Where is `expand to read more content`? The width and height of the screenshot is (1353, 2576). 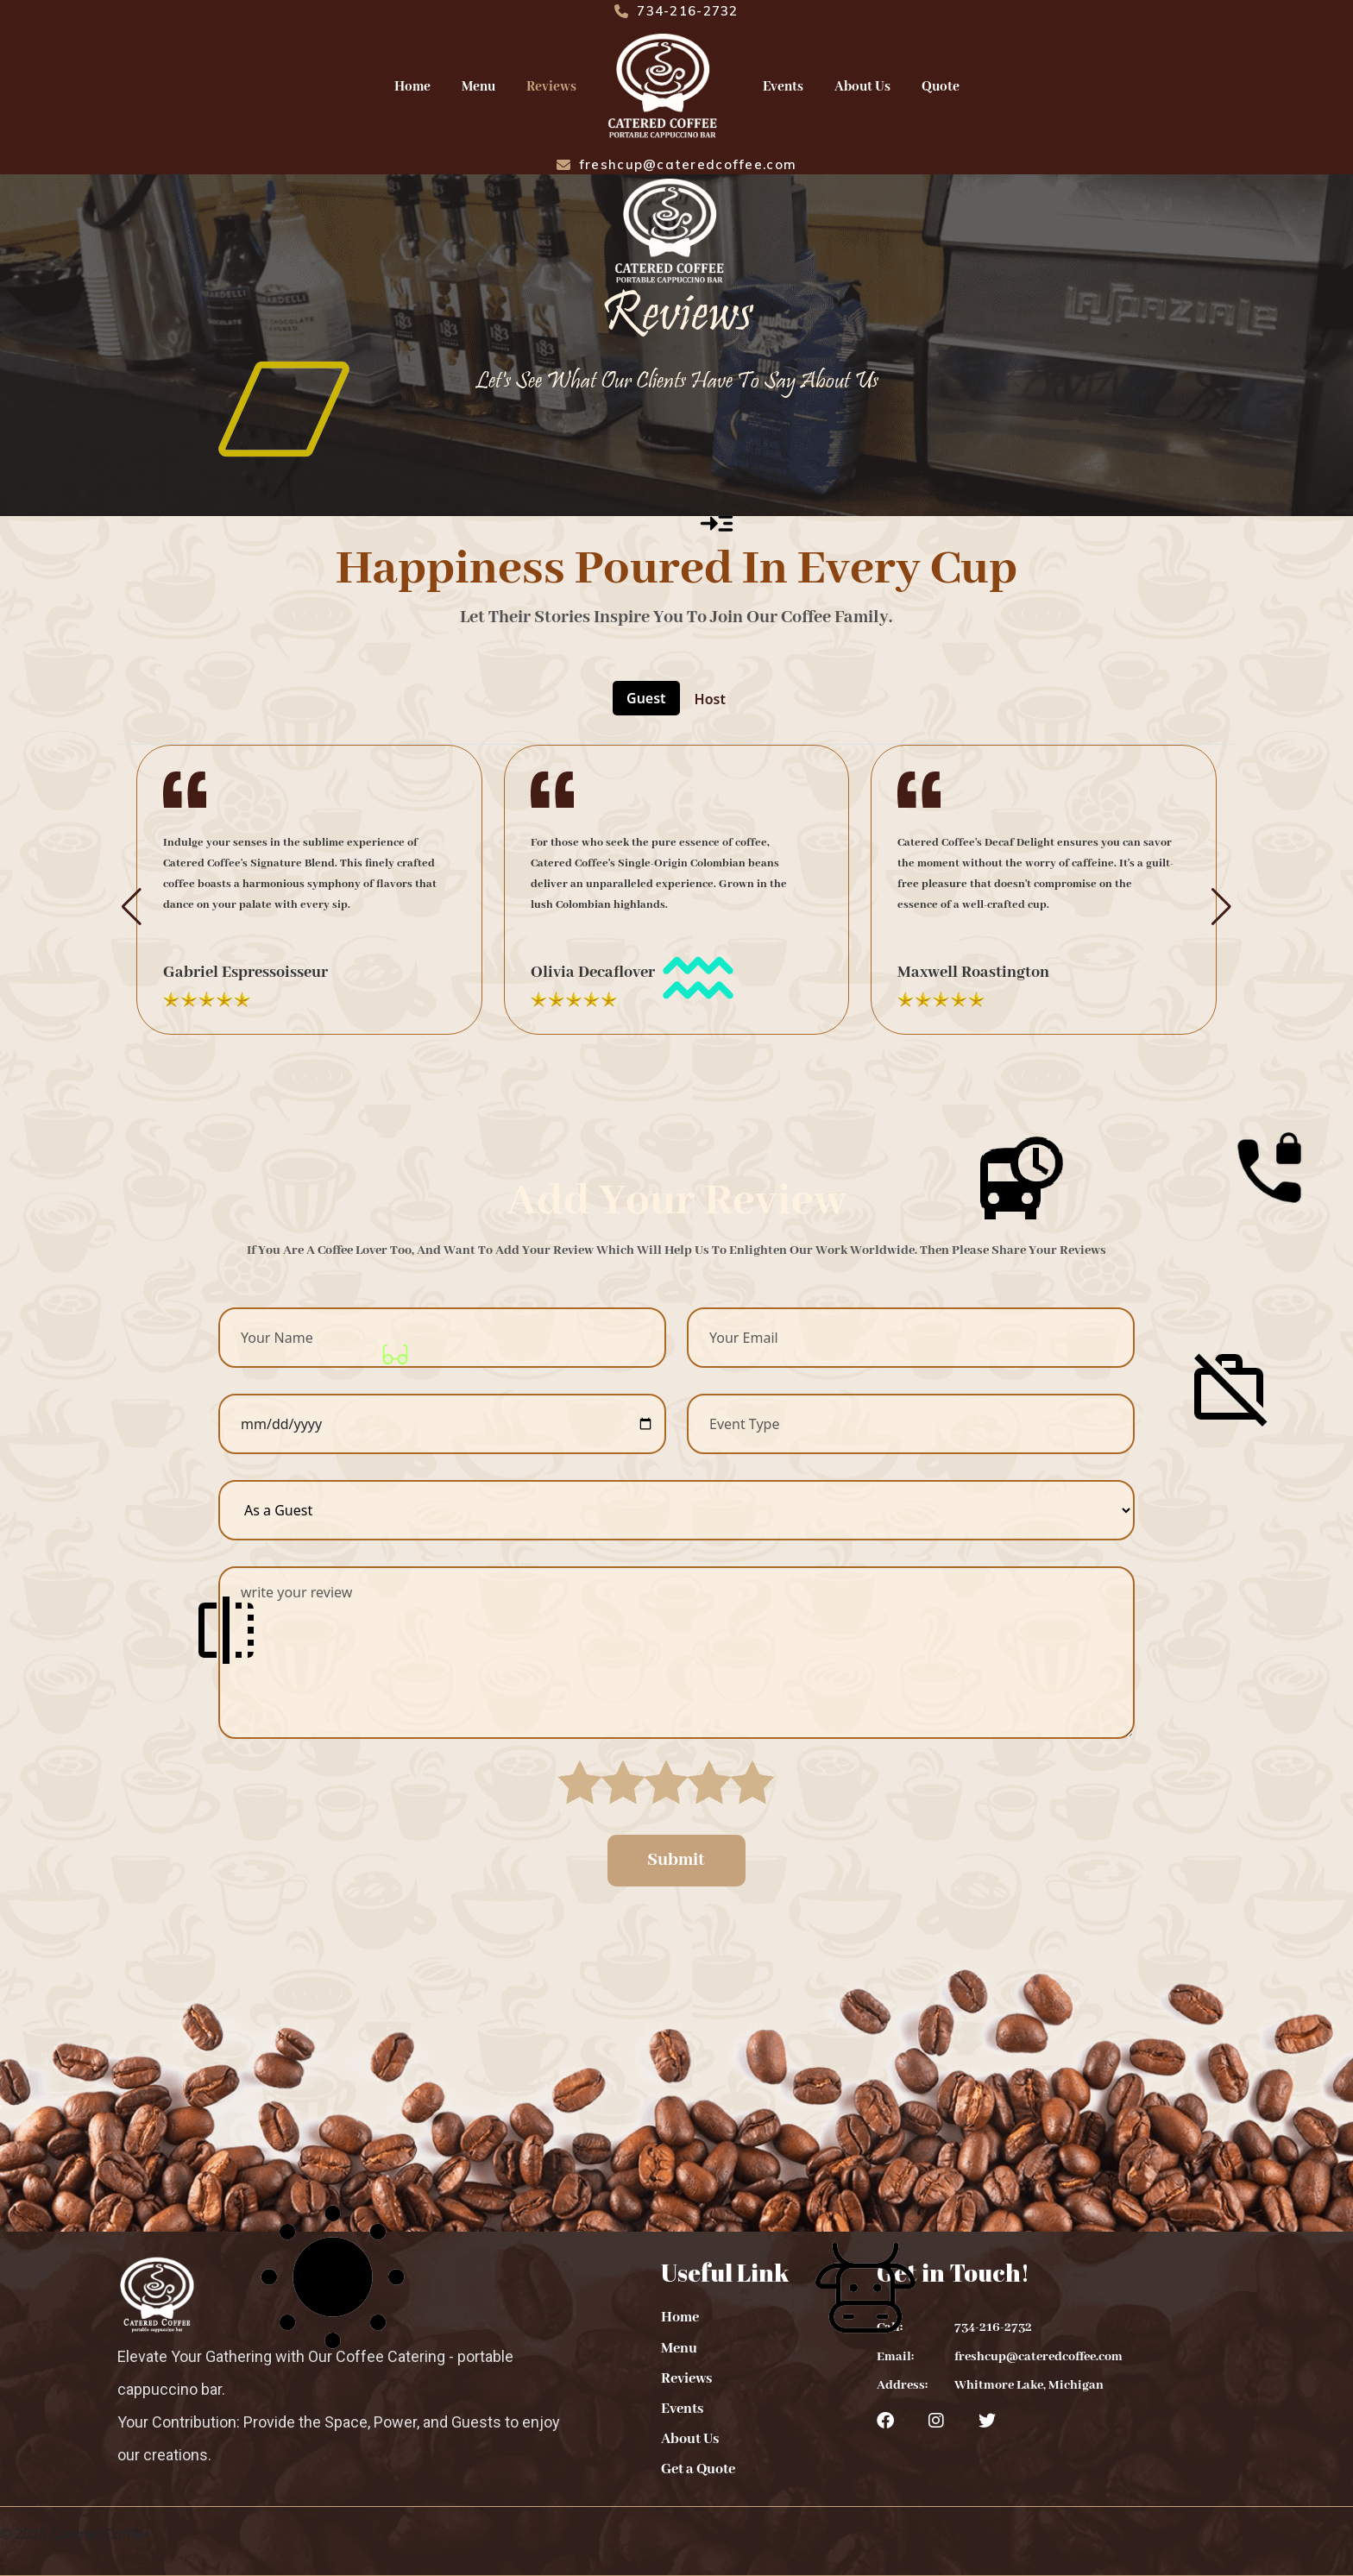 expand to read more content is located at coordinates (716, 523).